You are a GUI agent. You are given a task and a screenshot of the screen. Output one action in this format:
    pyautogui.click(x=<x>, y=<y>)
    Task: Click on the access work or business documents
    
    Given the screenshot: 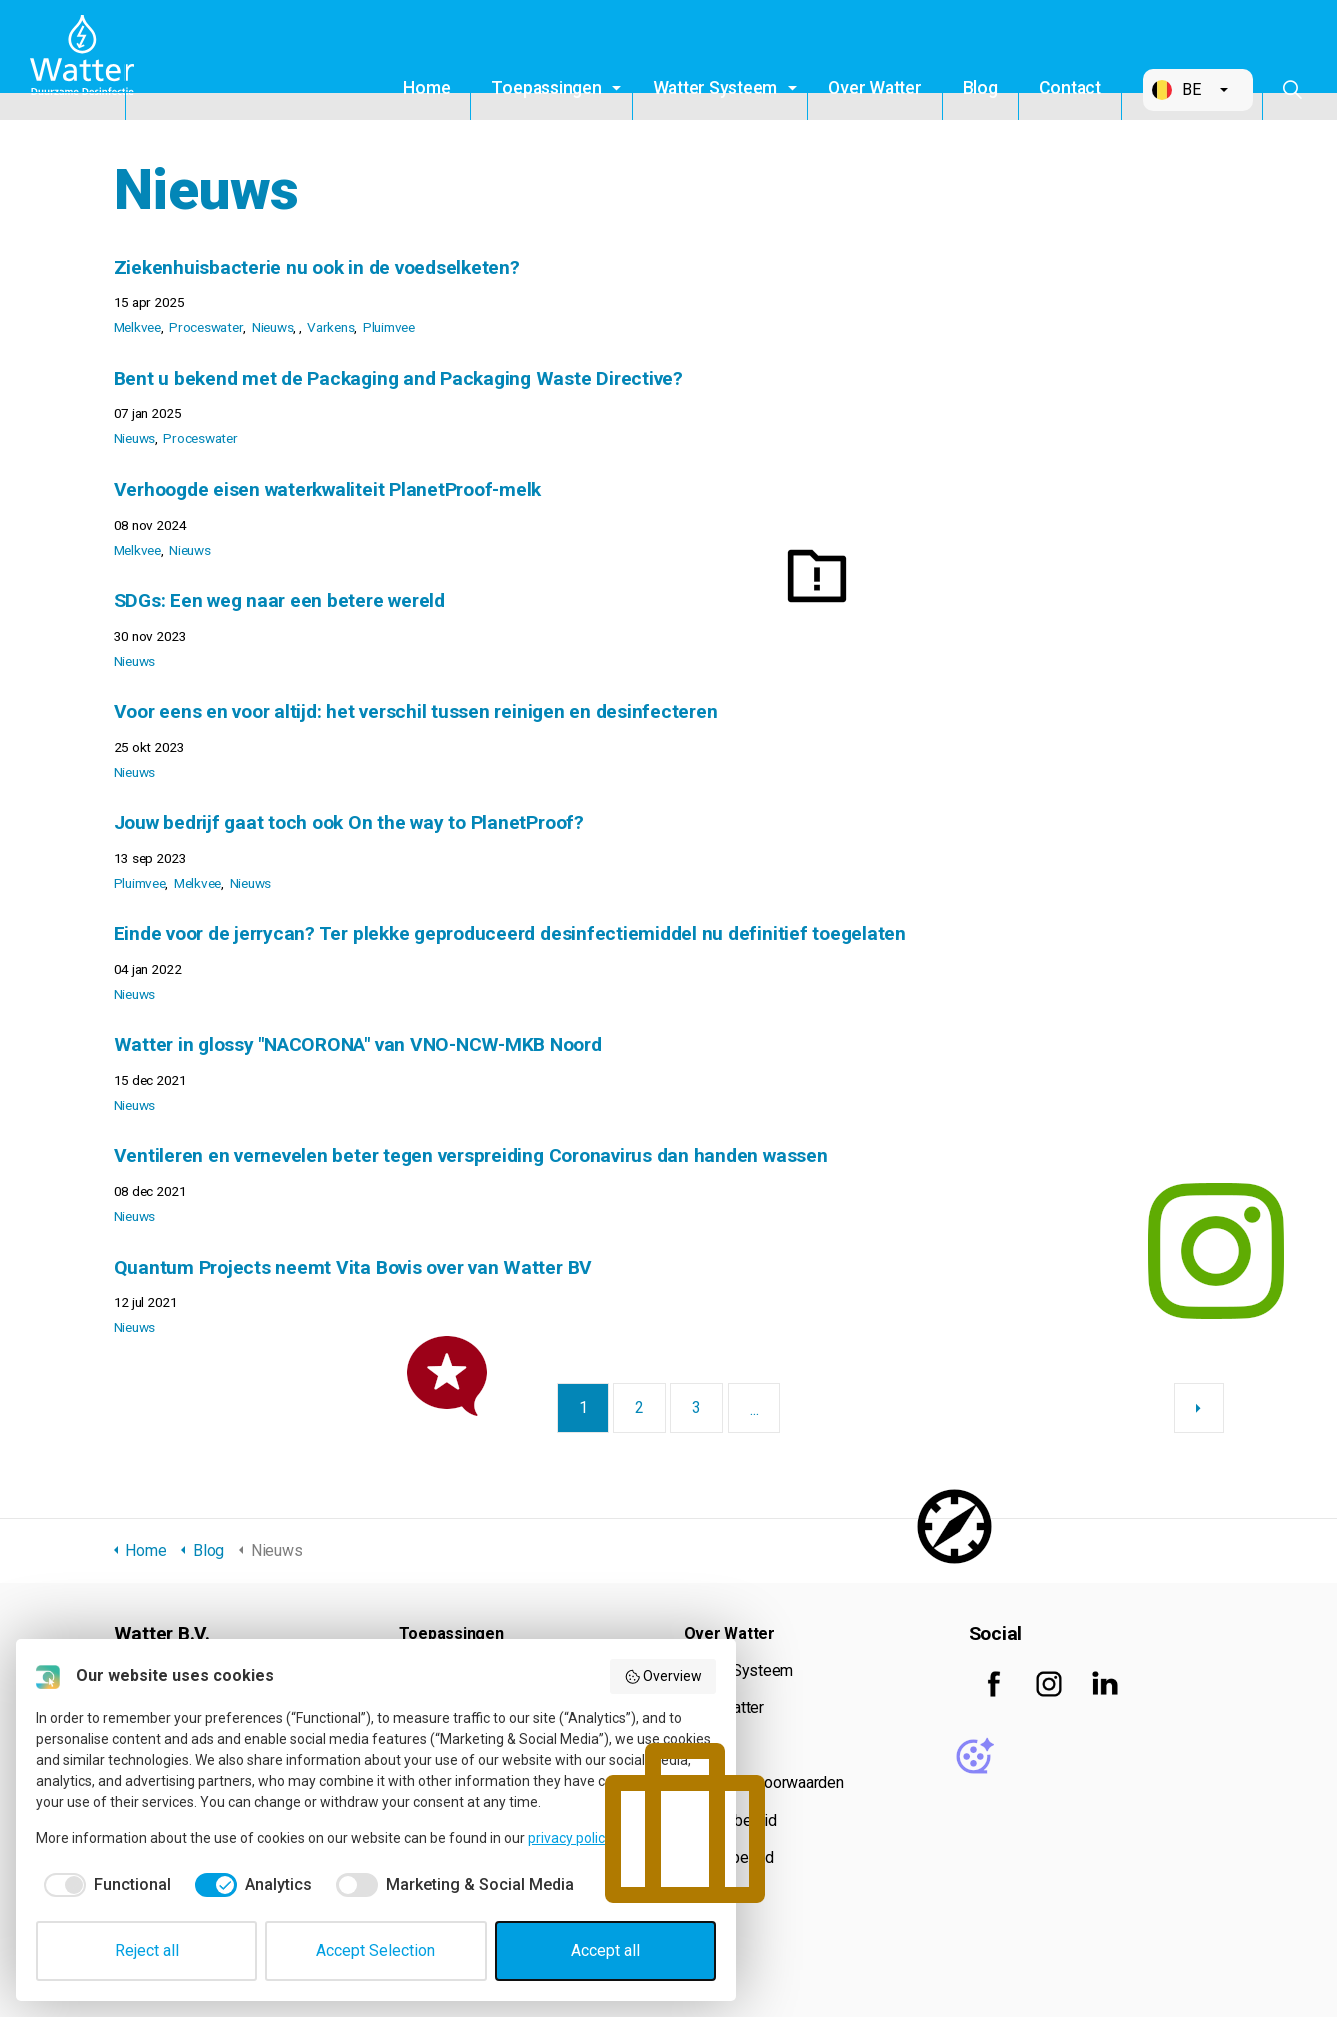 What is the action you would take?
    pyautogui.click(x=685, y=1831)
    